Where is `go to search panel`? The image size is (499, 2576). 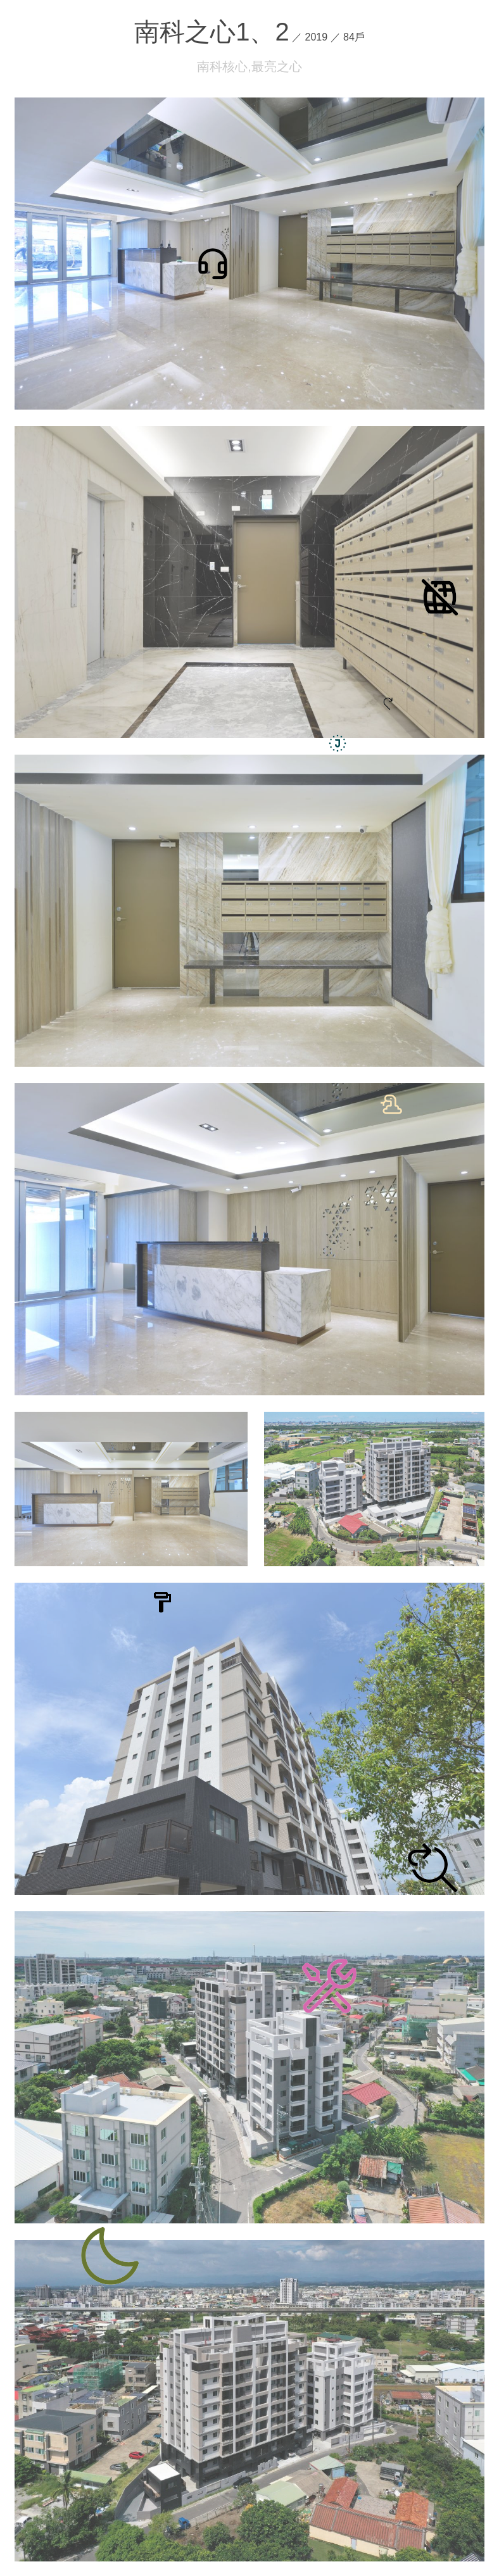 go to search panel is located at coordinates (434, 1869).